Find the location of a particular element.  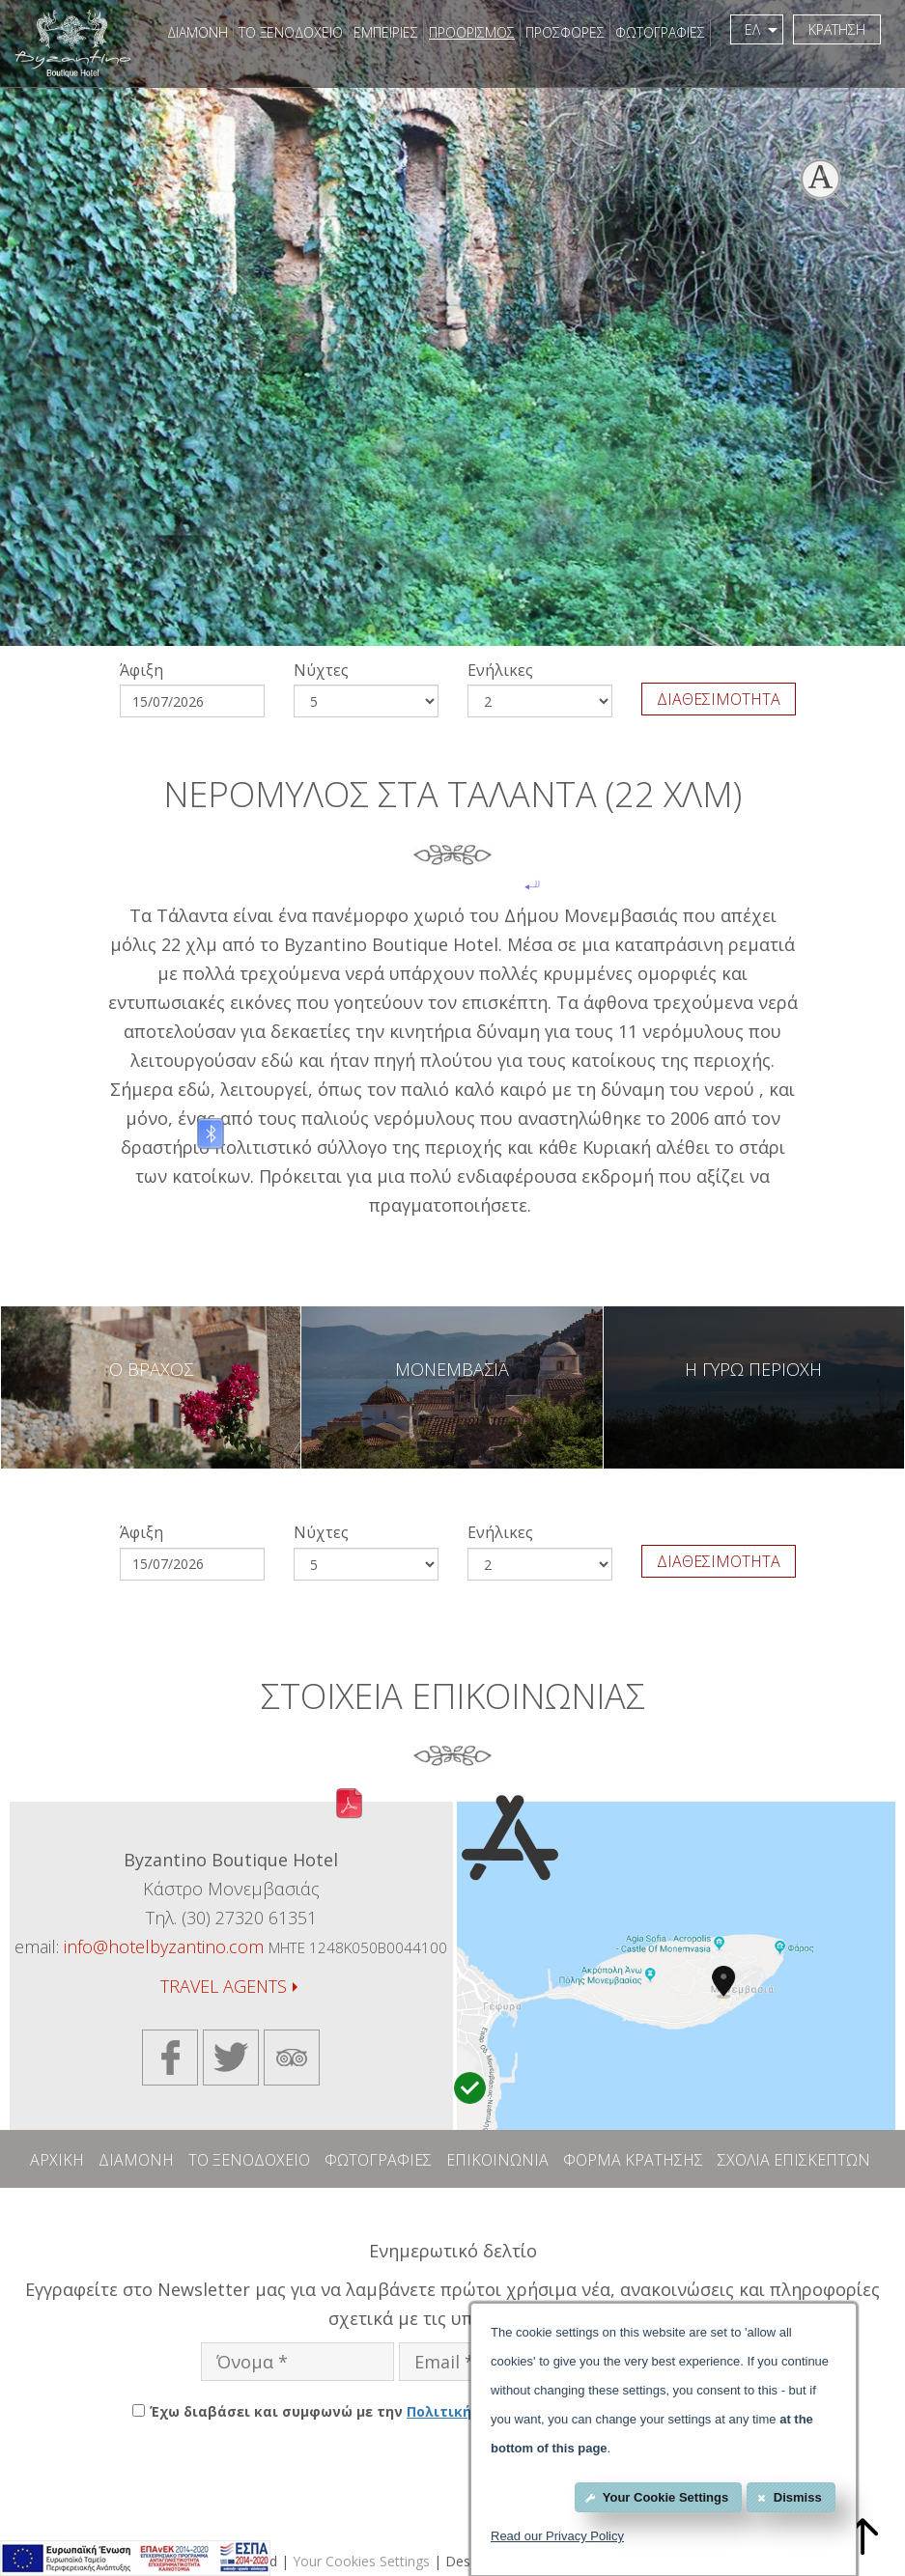

open a PDF document is located at coordinates (349, 1803).